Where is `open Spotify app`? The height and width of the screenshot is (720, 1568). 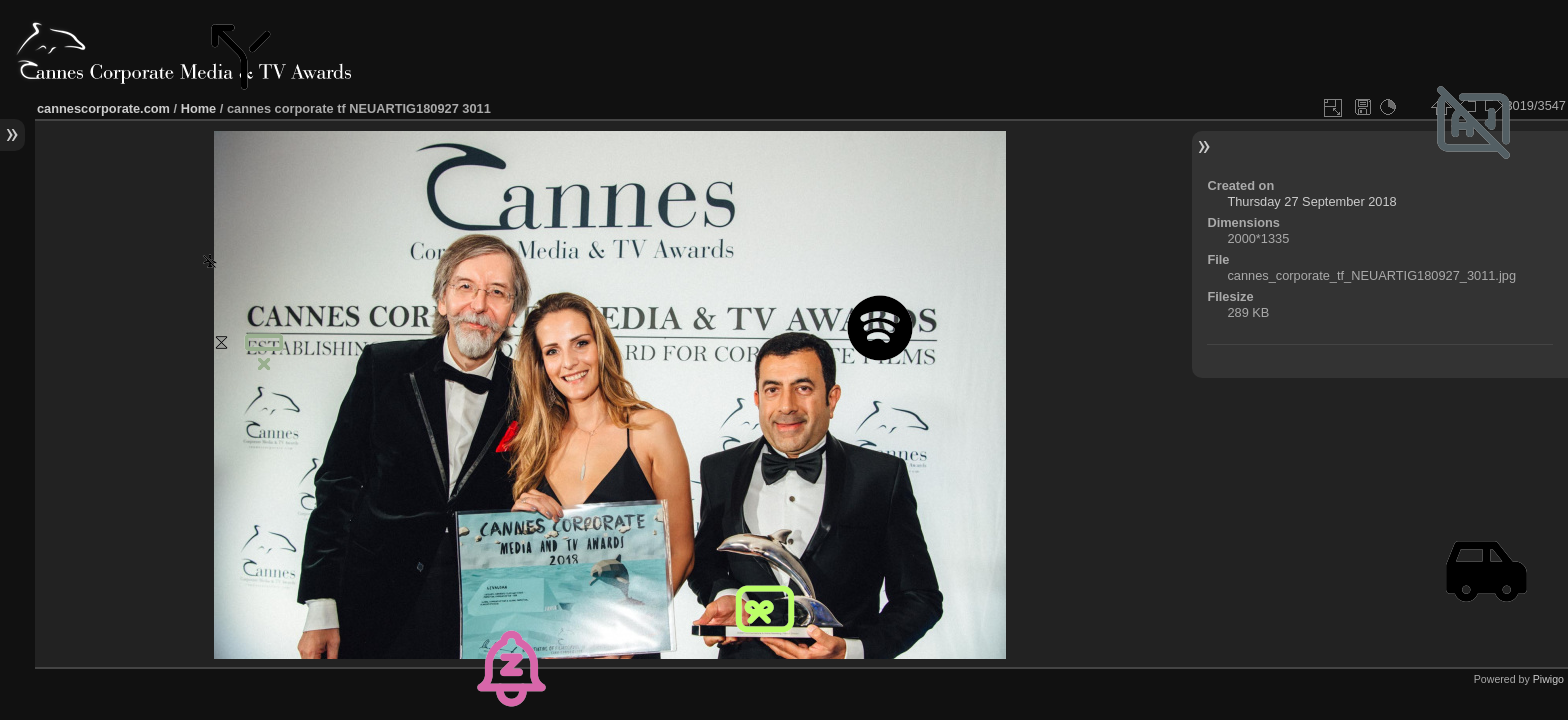
open Spotify app is located at coordinates (880, 328).